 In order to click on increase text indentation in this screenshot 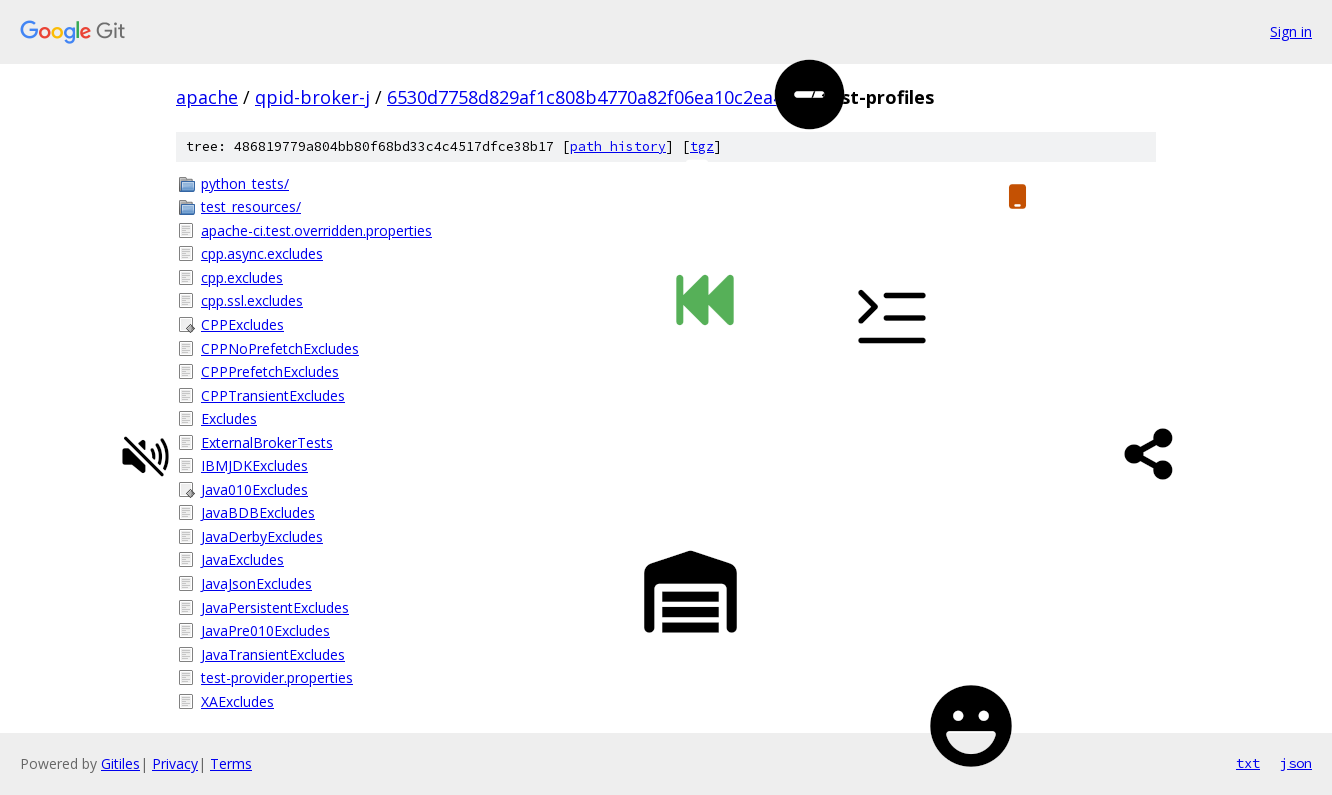, I will do `click(892, 318)`.